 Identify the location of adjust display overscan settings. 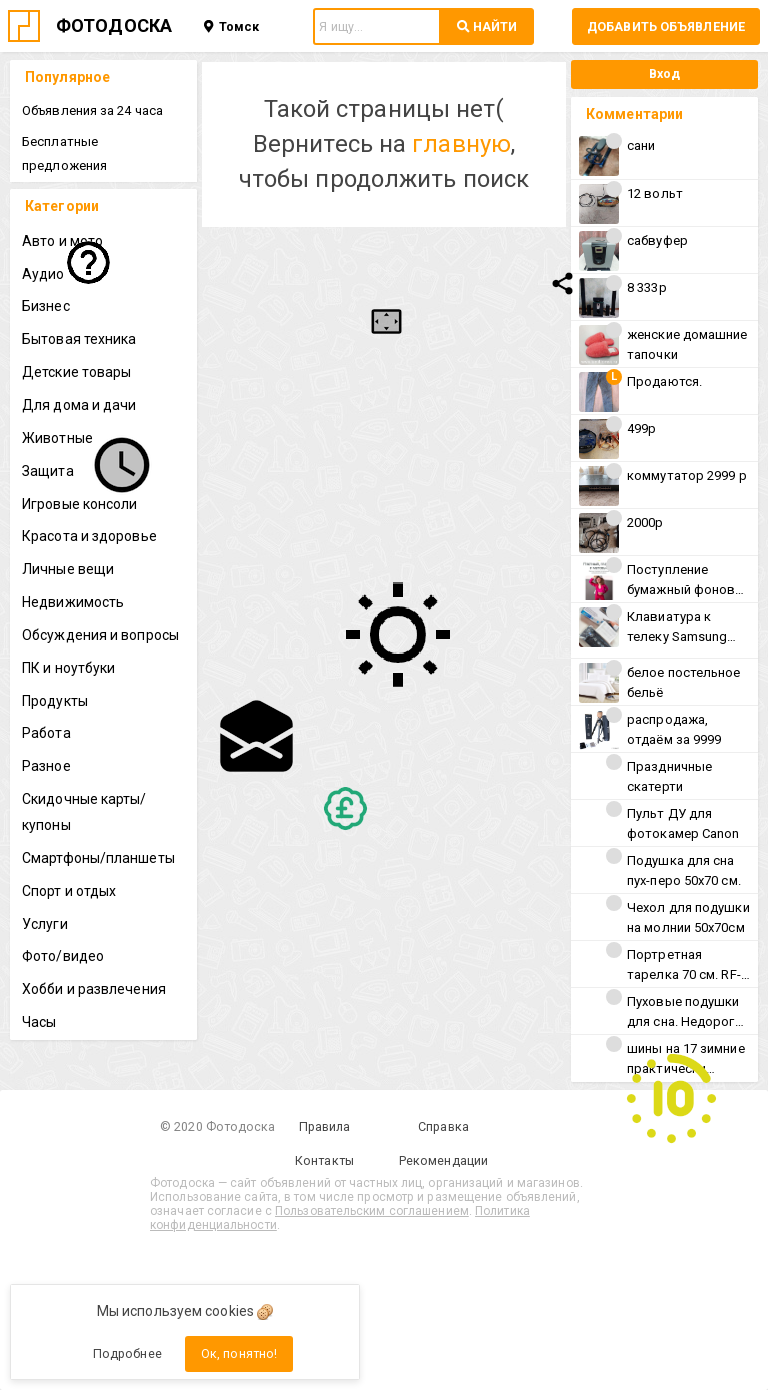
(386, 321).